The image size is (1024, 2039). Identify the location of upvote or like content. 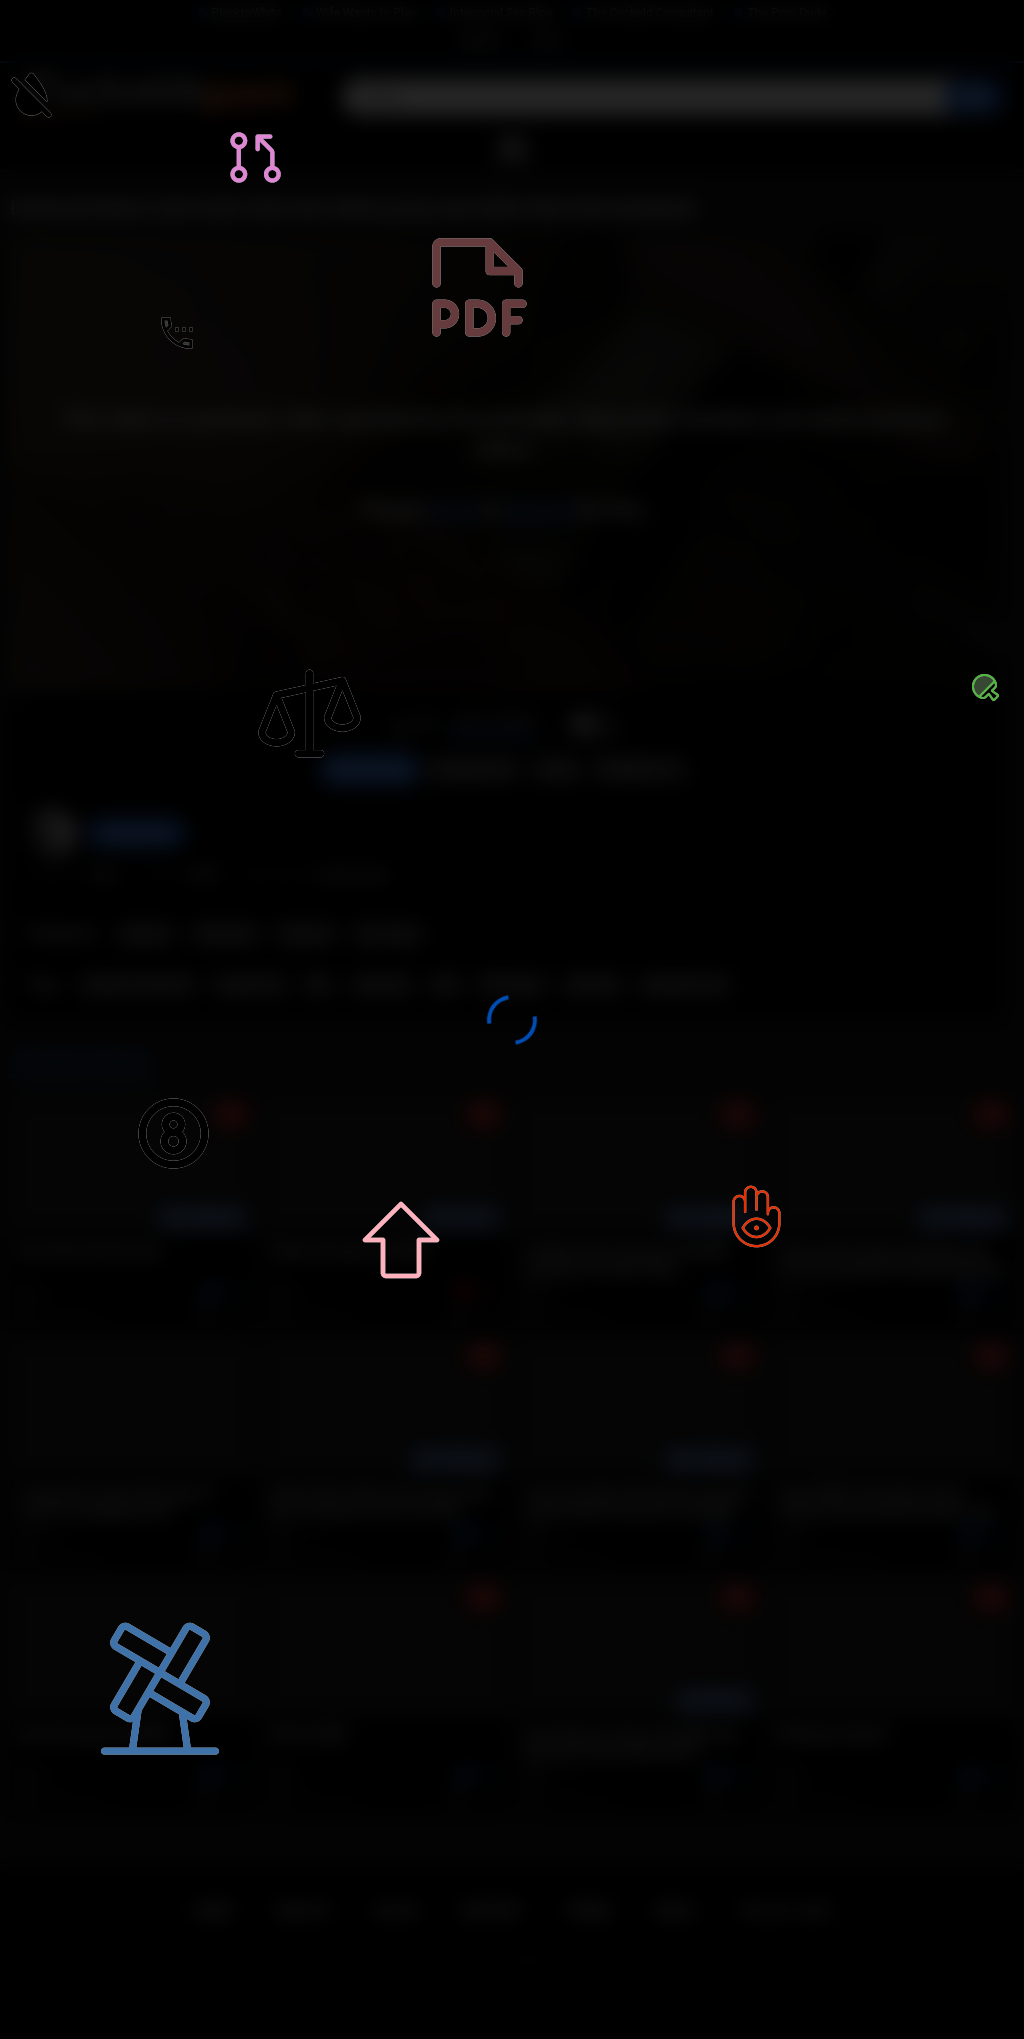
(401, 1243).